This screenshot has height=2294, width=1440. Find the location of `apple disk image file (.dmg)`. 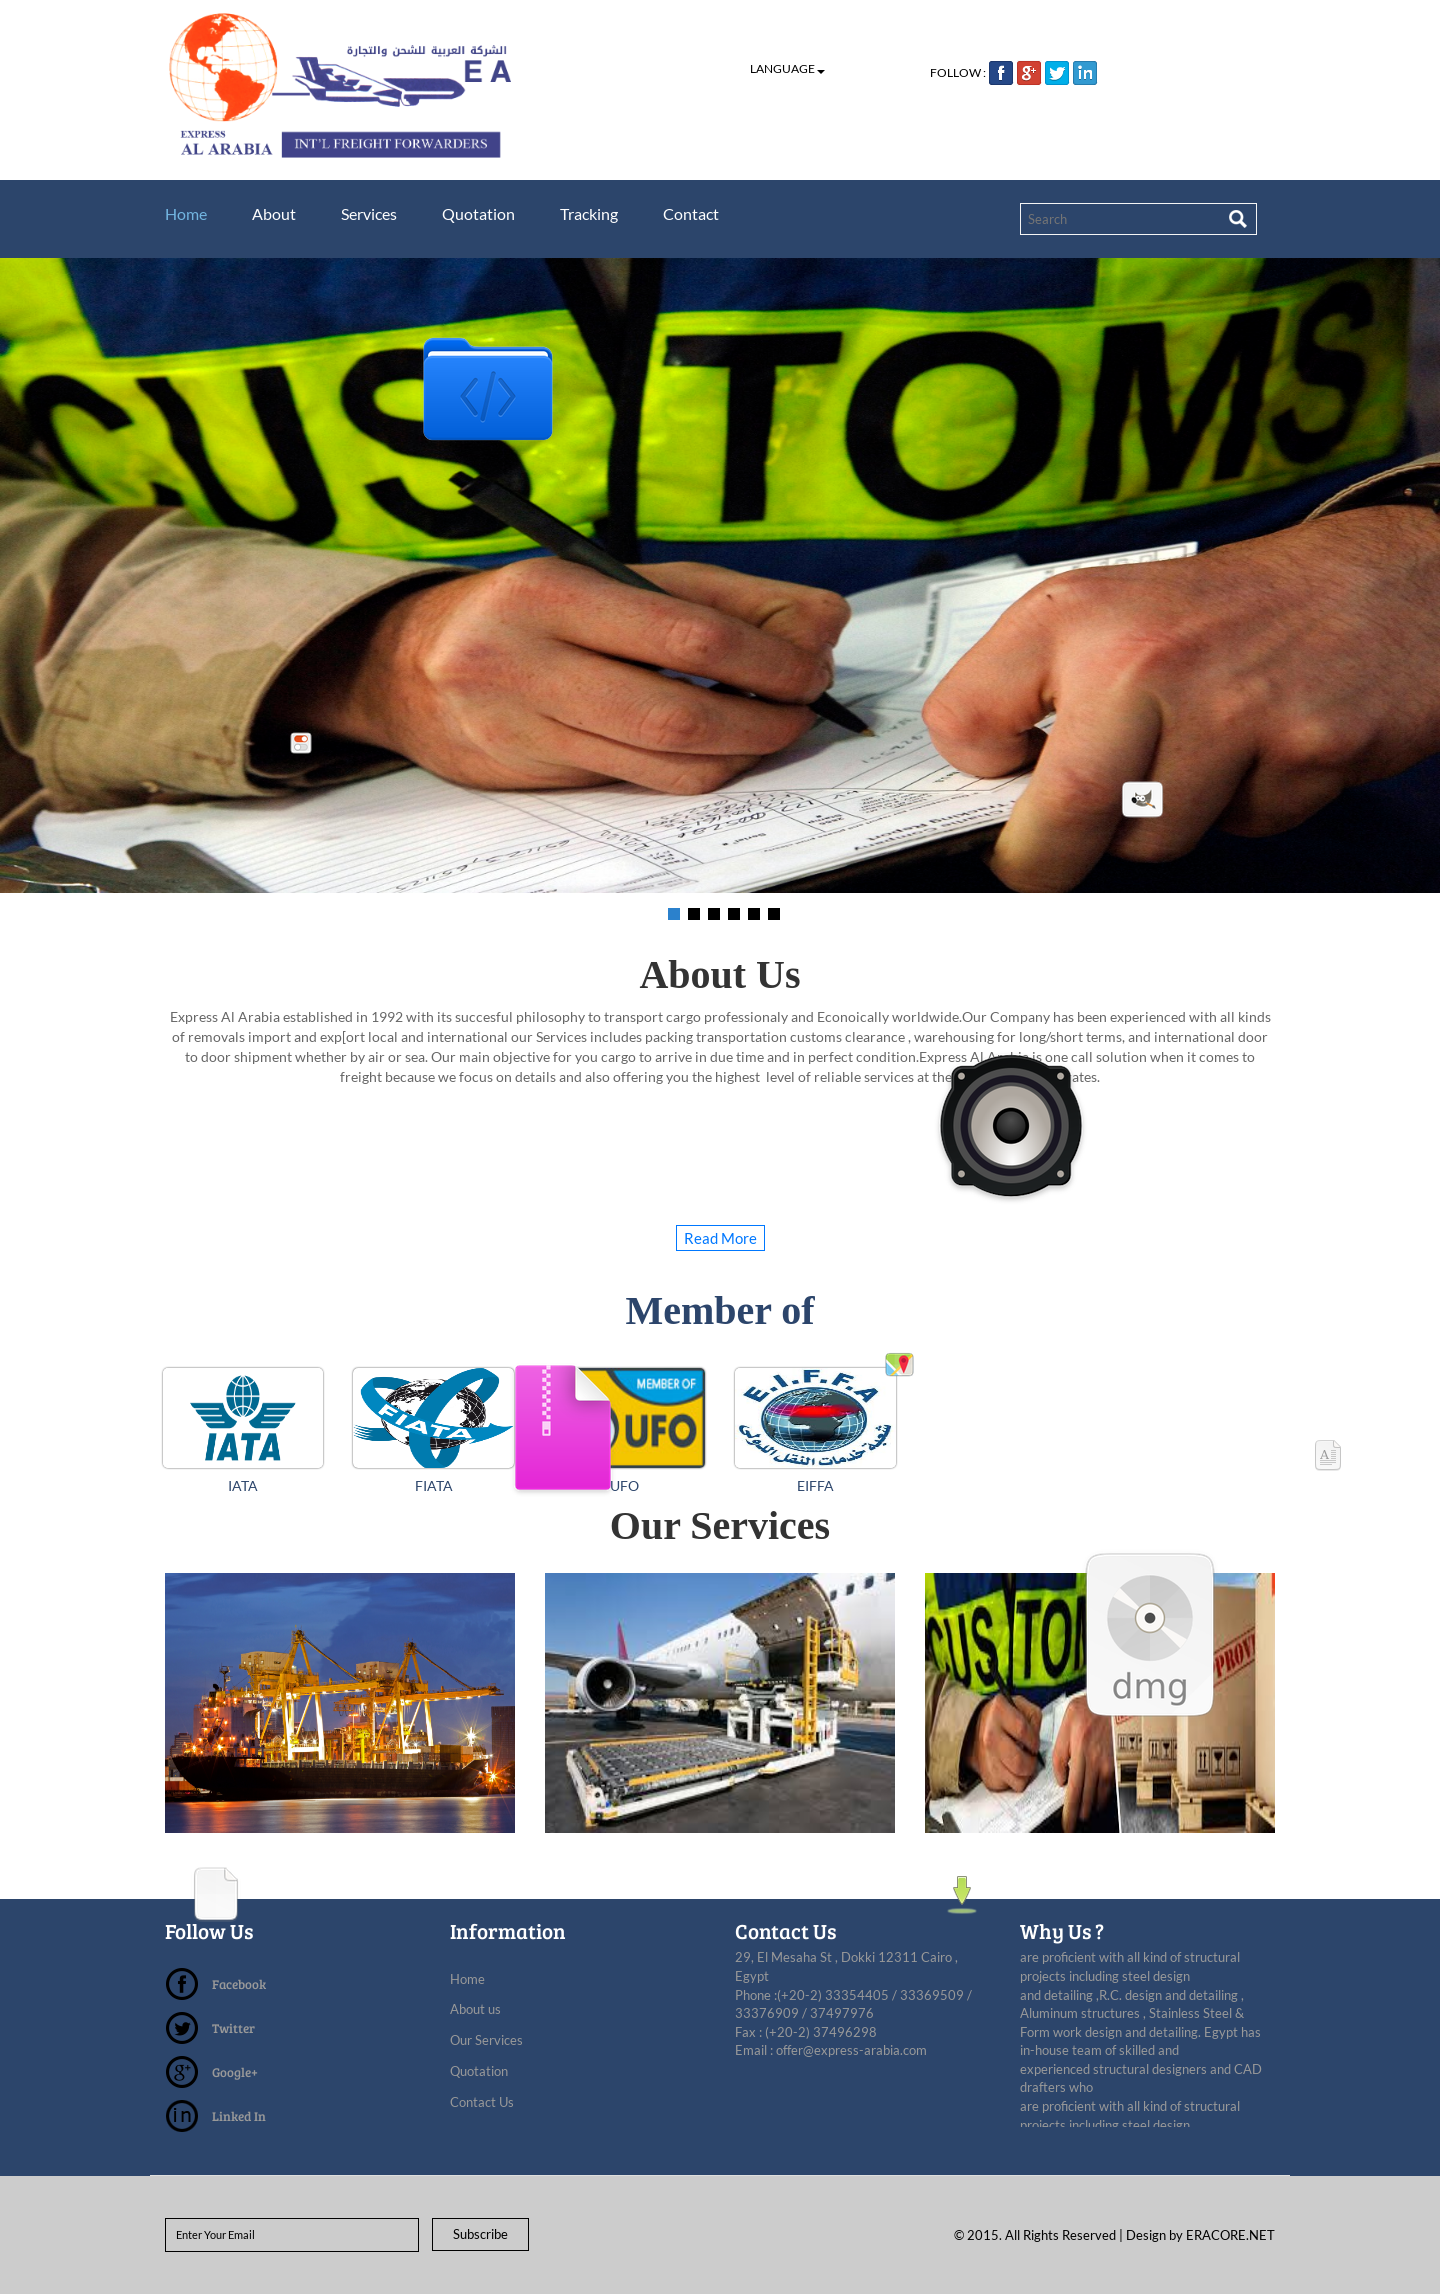

apple disk image file (.dmg) is located at coordinates (1150, 1635).